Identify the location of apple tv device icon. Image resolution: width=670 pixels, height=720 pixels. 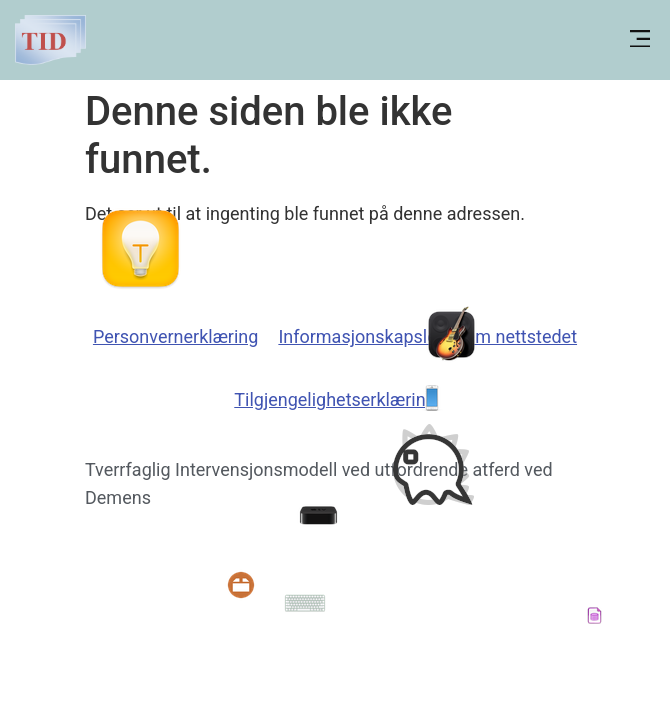
(318, 509).